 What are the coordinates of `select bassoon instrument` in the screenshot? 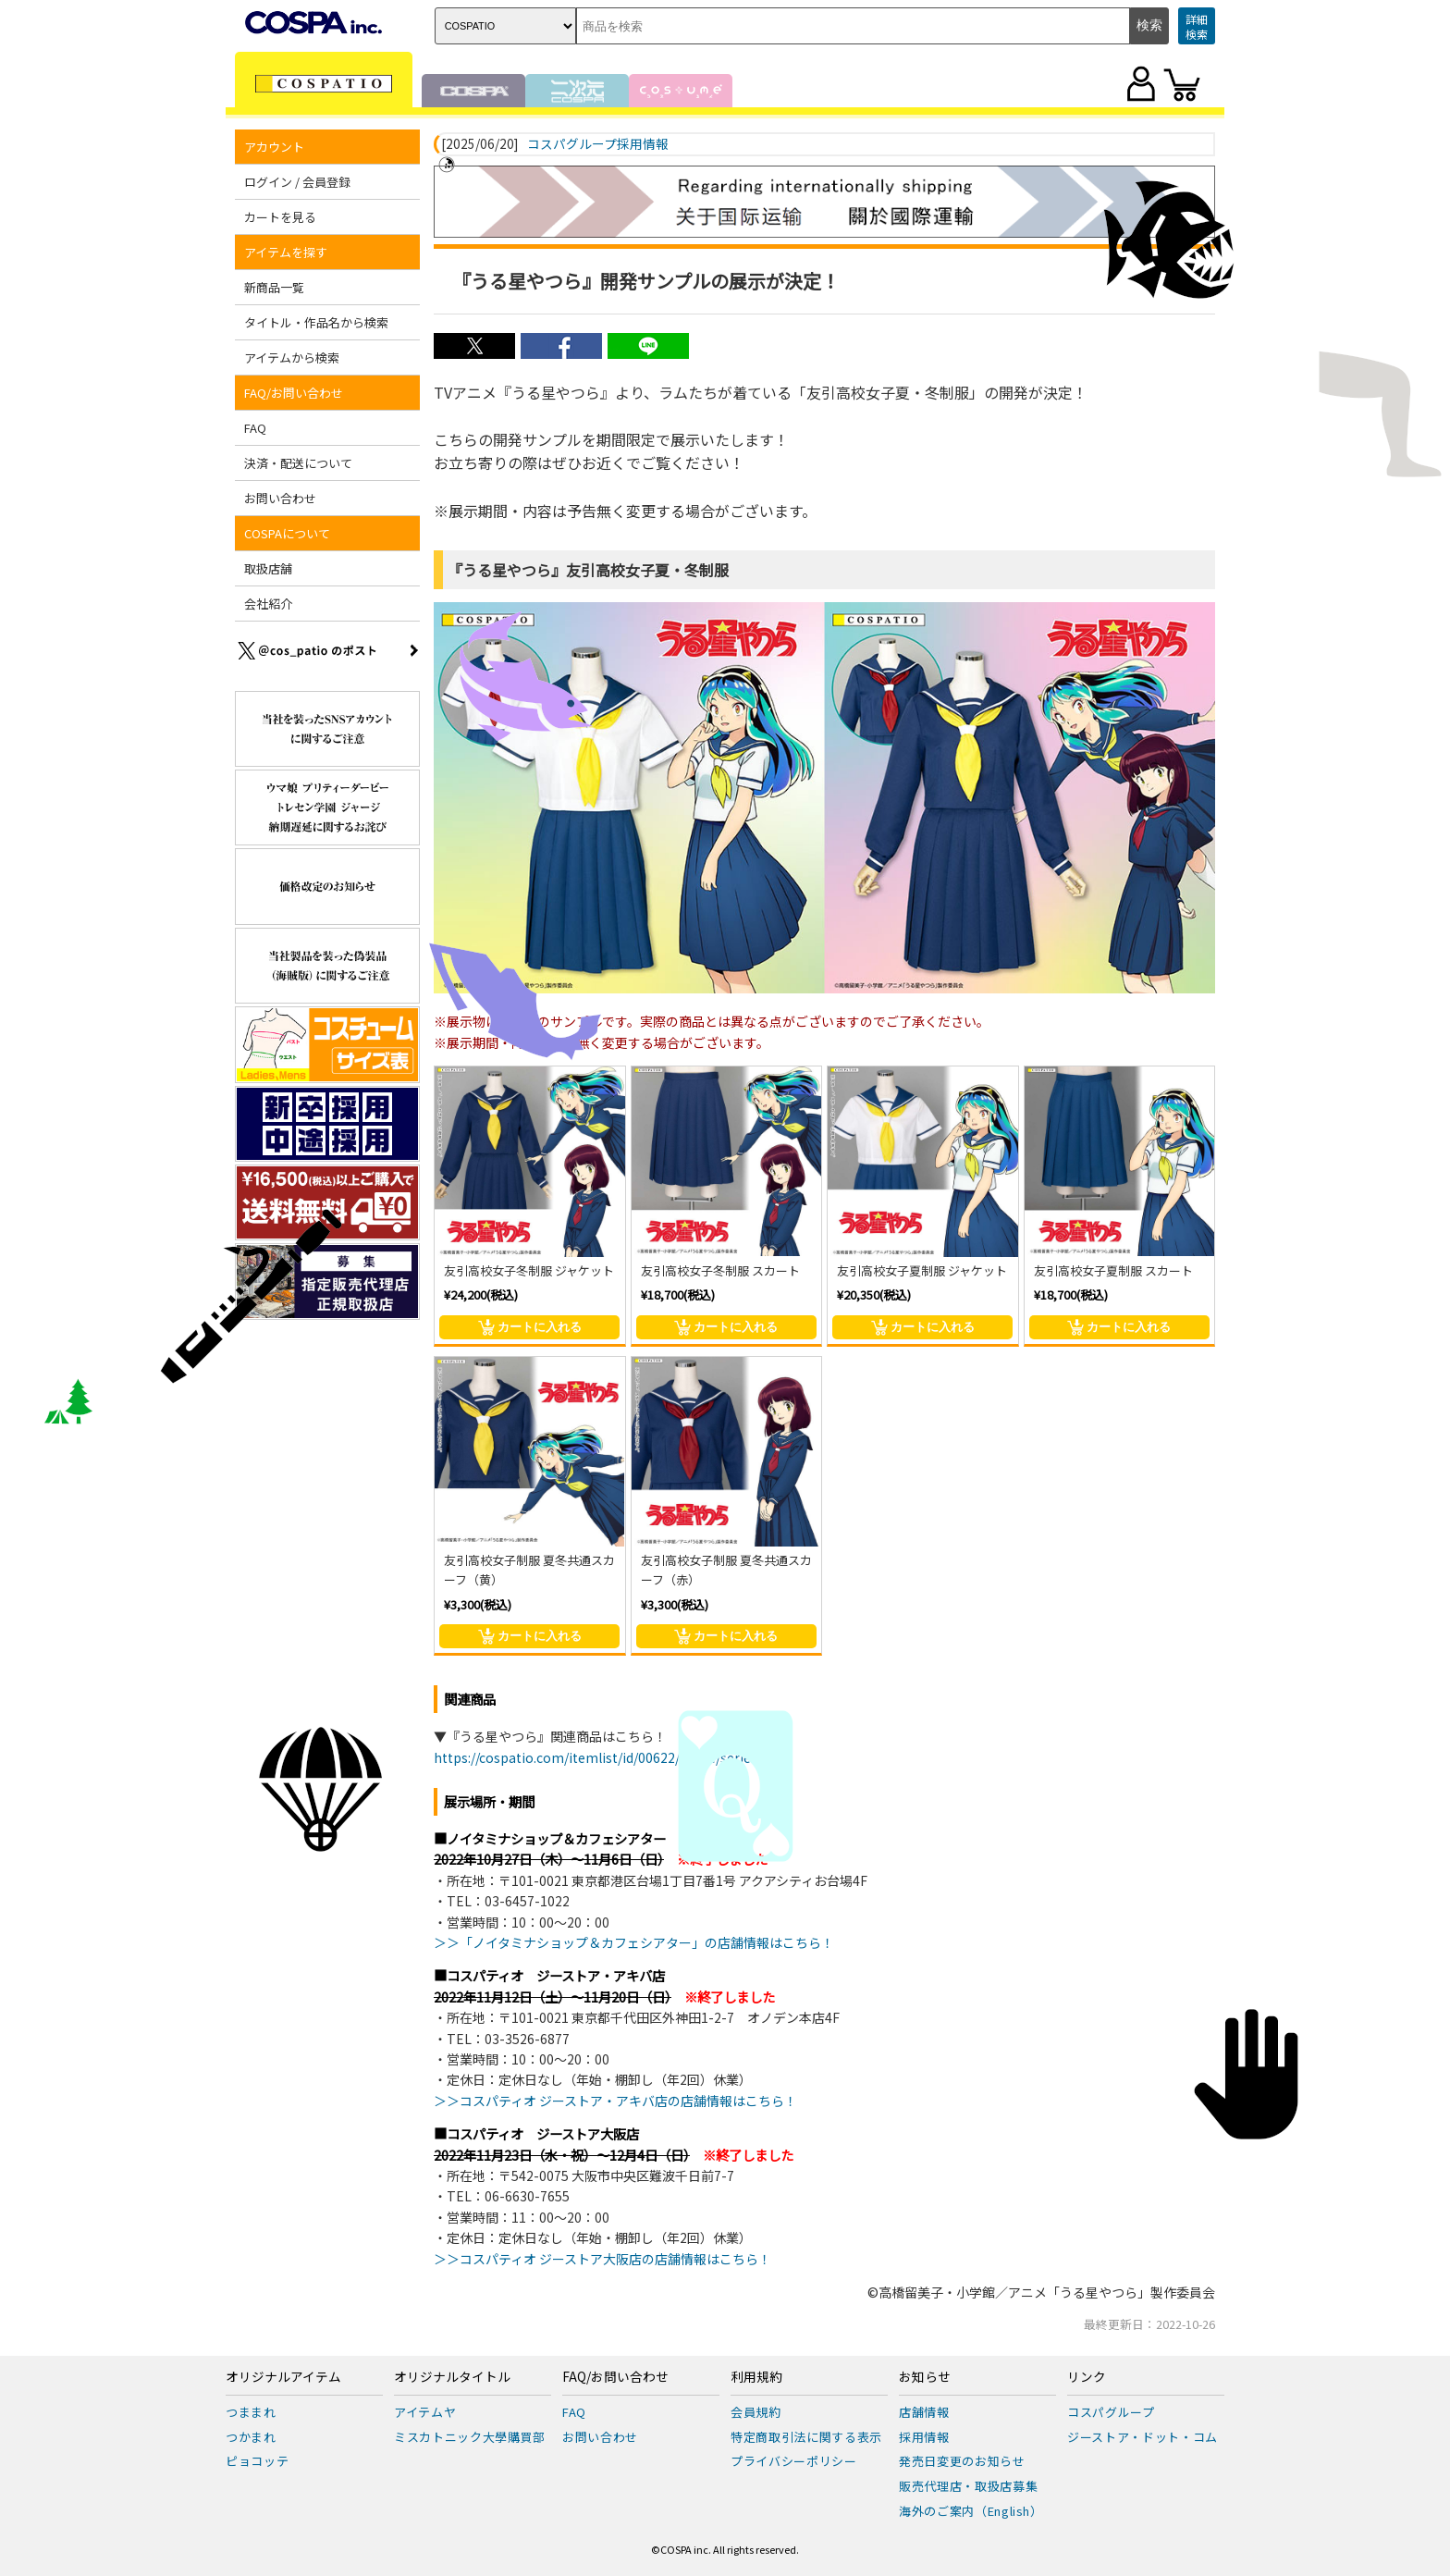 It's located at (251, 1296).